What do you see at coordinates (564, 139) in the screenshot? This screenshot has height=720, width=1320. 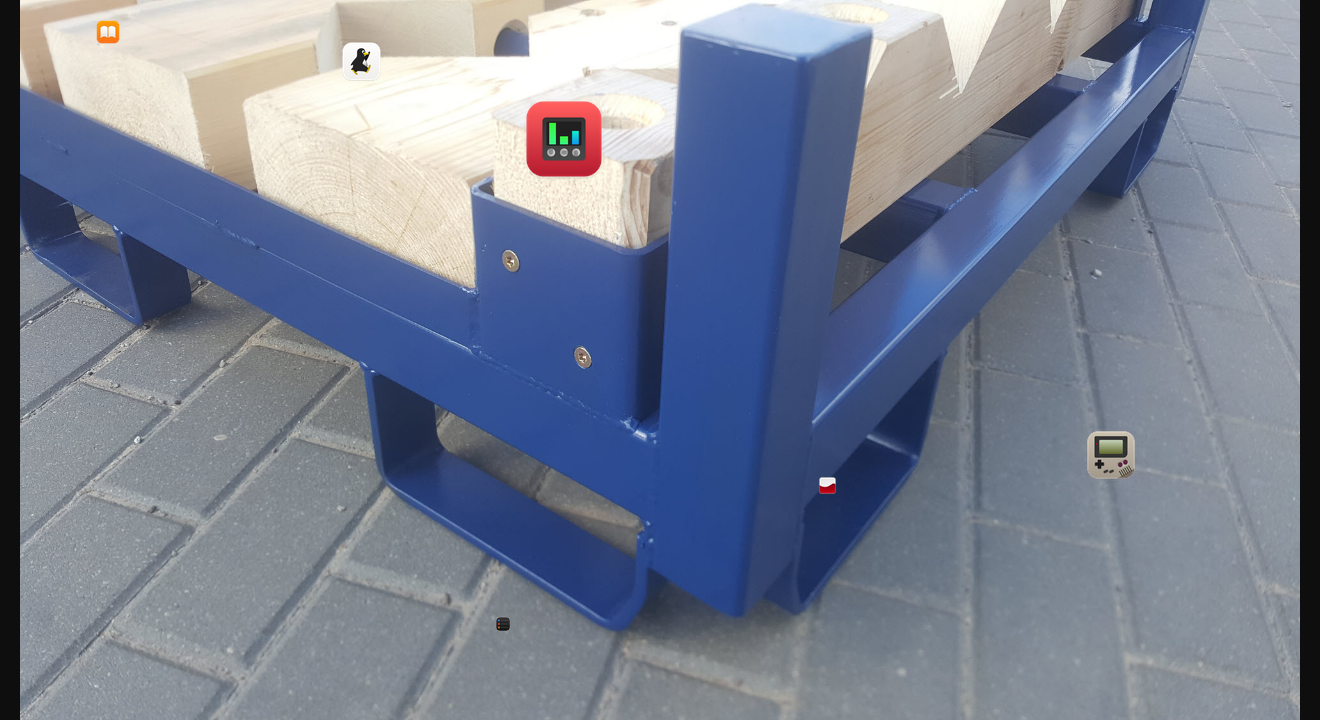 I see `open carla audio plugin host` at bounding box center [564, 139].